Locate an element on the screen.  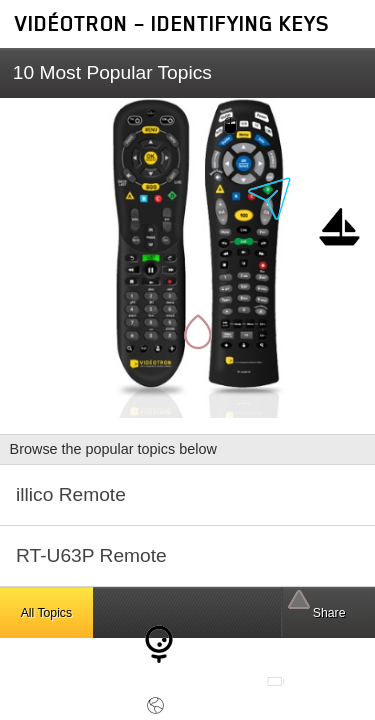
indicates water or liquid-related settings is located at coordinates (198, 333).